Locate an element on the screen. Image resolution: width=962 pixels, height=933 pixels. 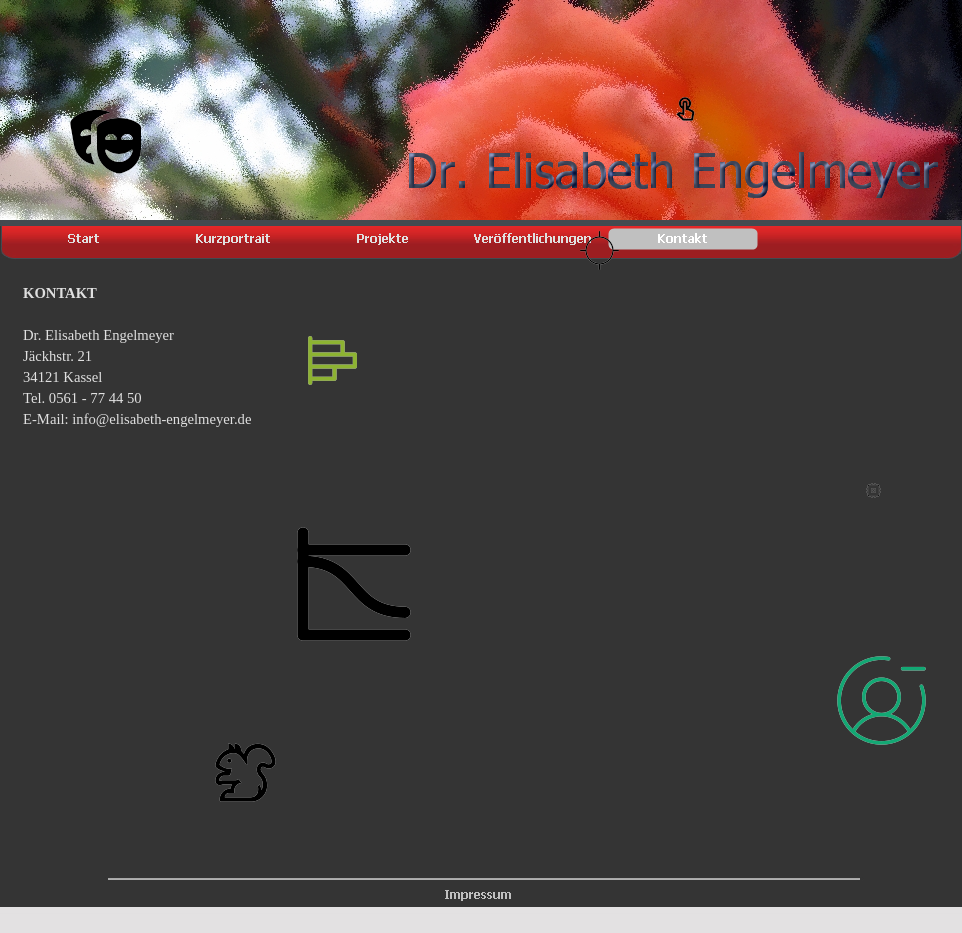
view sankey diagram or flow chart is located at coordinates (354, 584).